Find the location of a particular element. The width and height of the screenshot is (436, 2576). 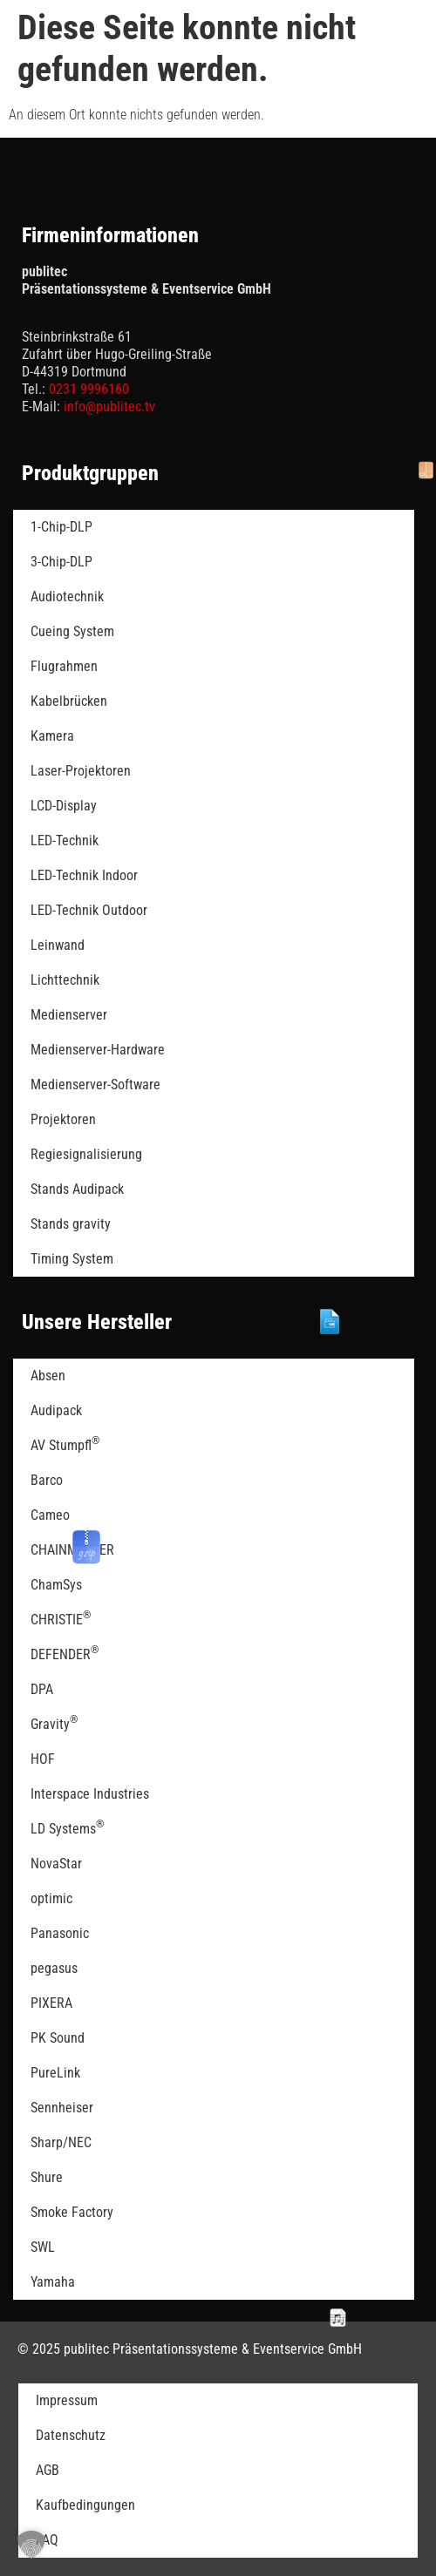

a compressed or archived file is located at coordinates (426, 470).